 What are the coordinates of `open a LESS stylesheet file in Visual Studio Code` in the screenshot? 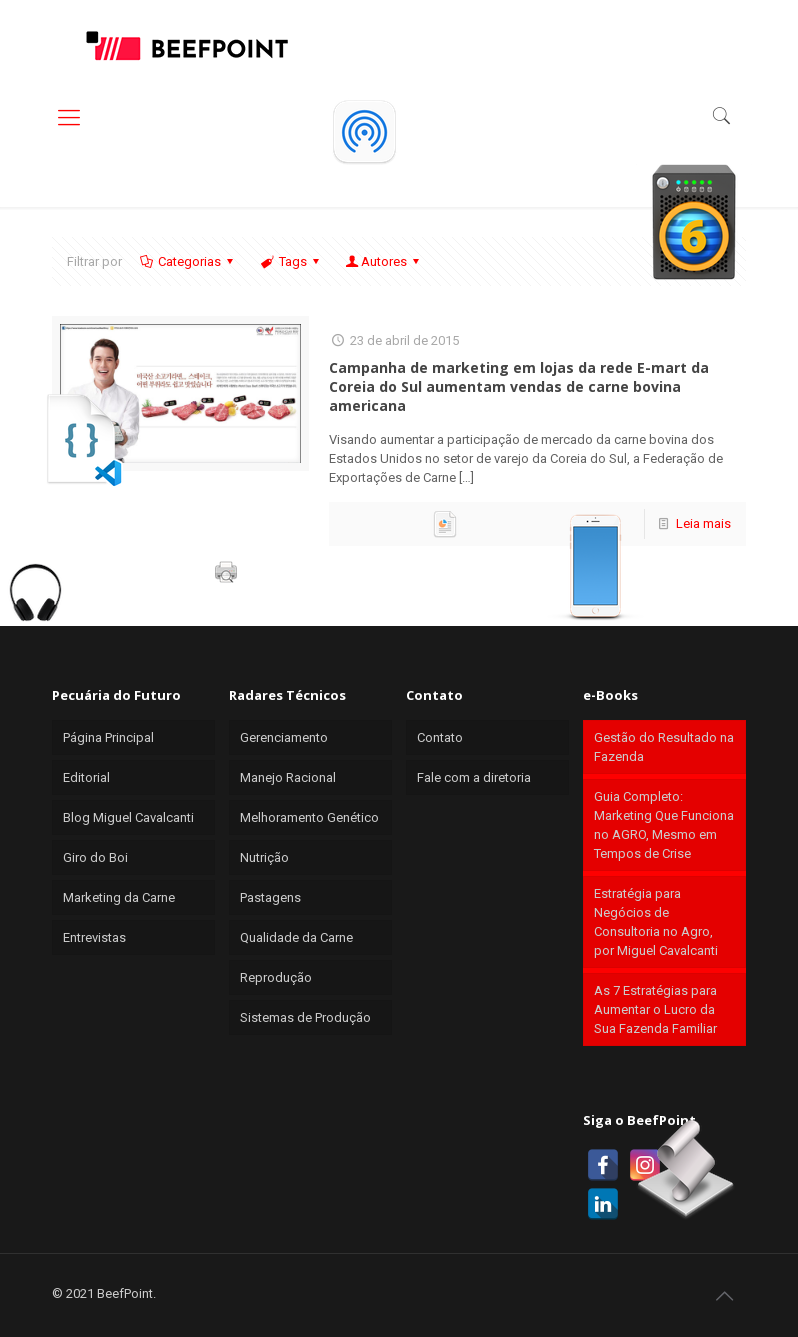 It's located at (81, 440).